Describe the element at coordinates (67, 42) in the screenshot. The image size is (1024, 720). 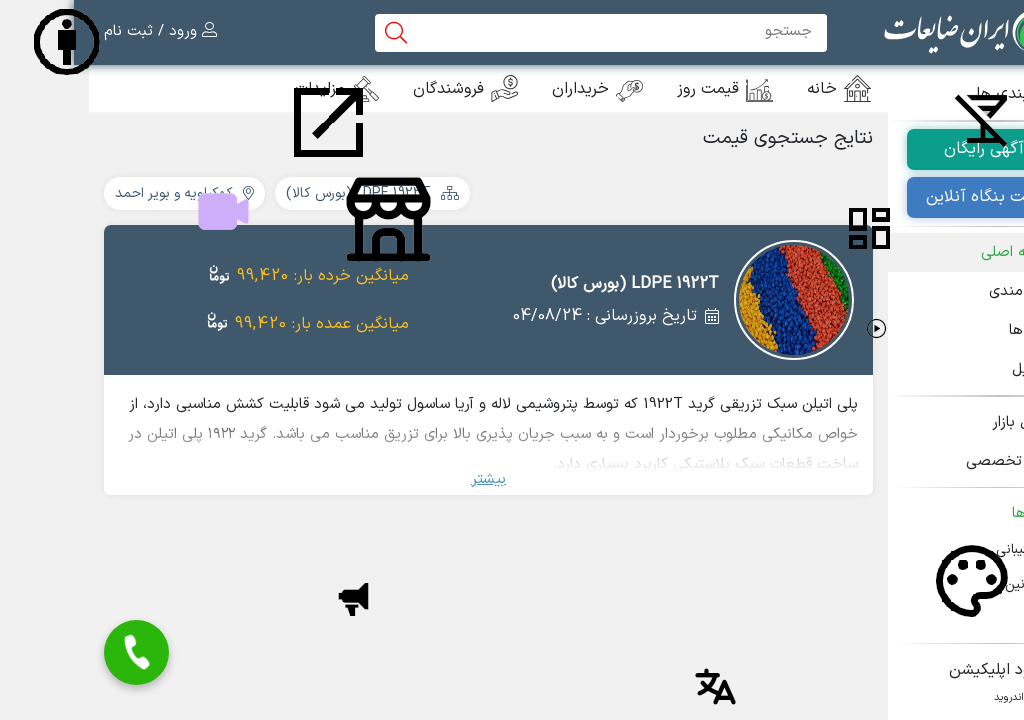
I see `view attribution or credit information` at that location.